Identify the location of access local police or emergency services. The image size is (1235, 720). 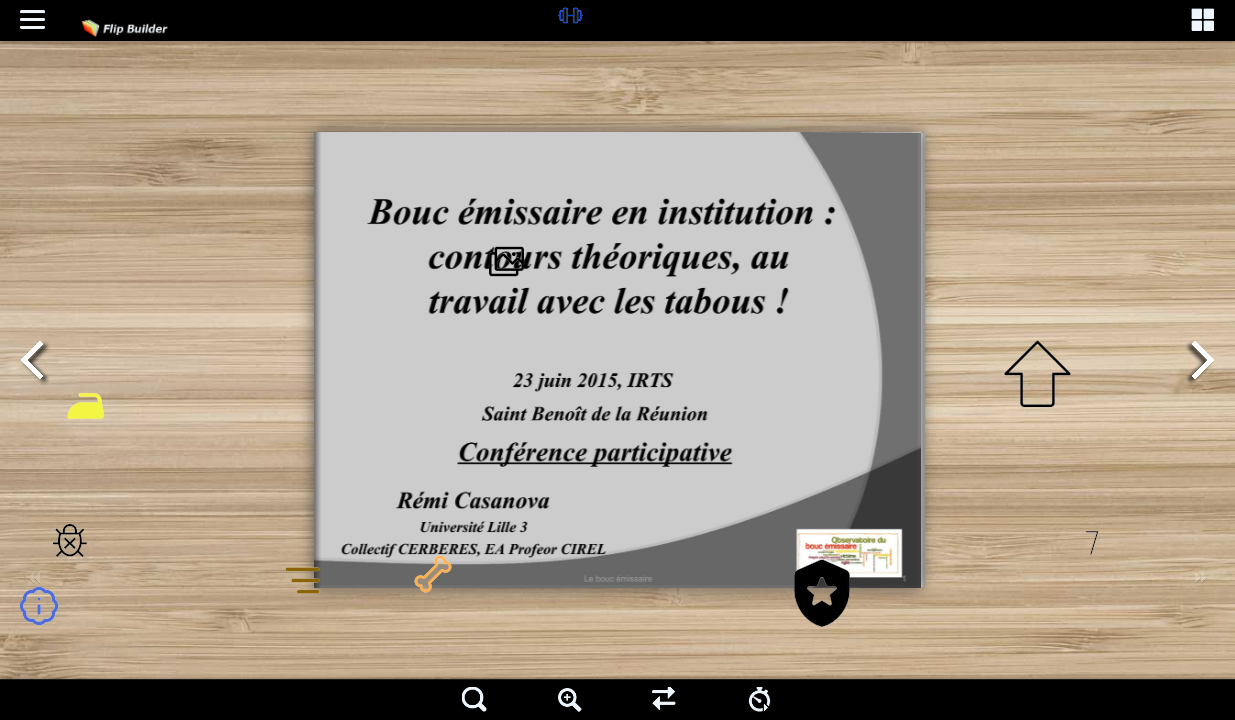
(822, 593).